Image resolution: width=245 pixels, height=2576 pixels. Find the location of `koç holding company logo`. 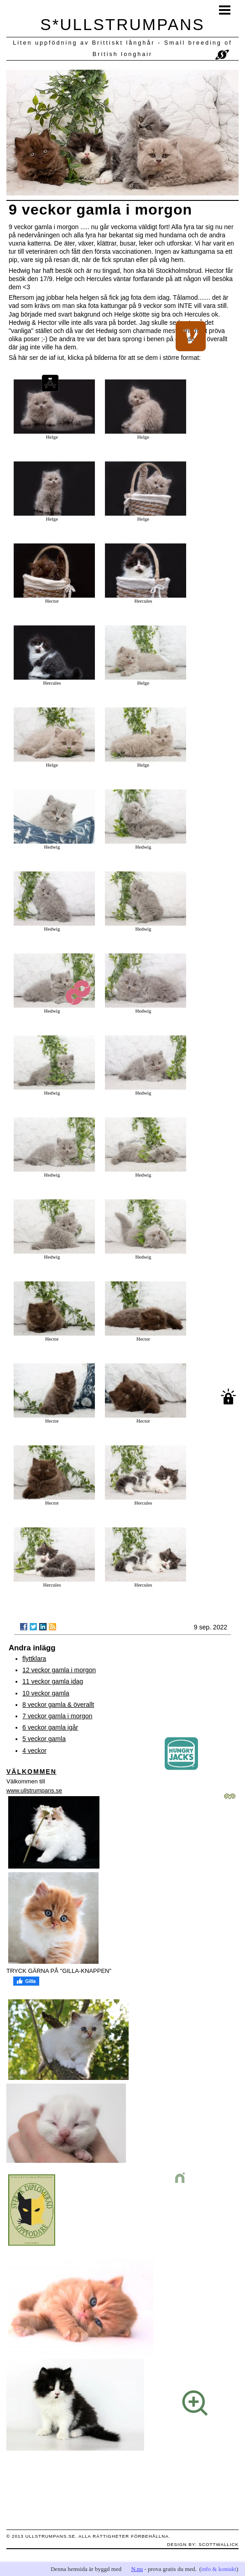

koç holding company logo is located at coordinates (229, 1796).